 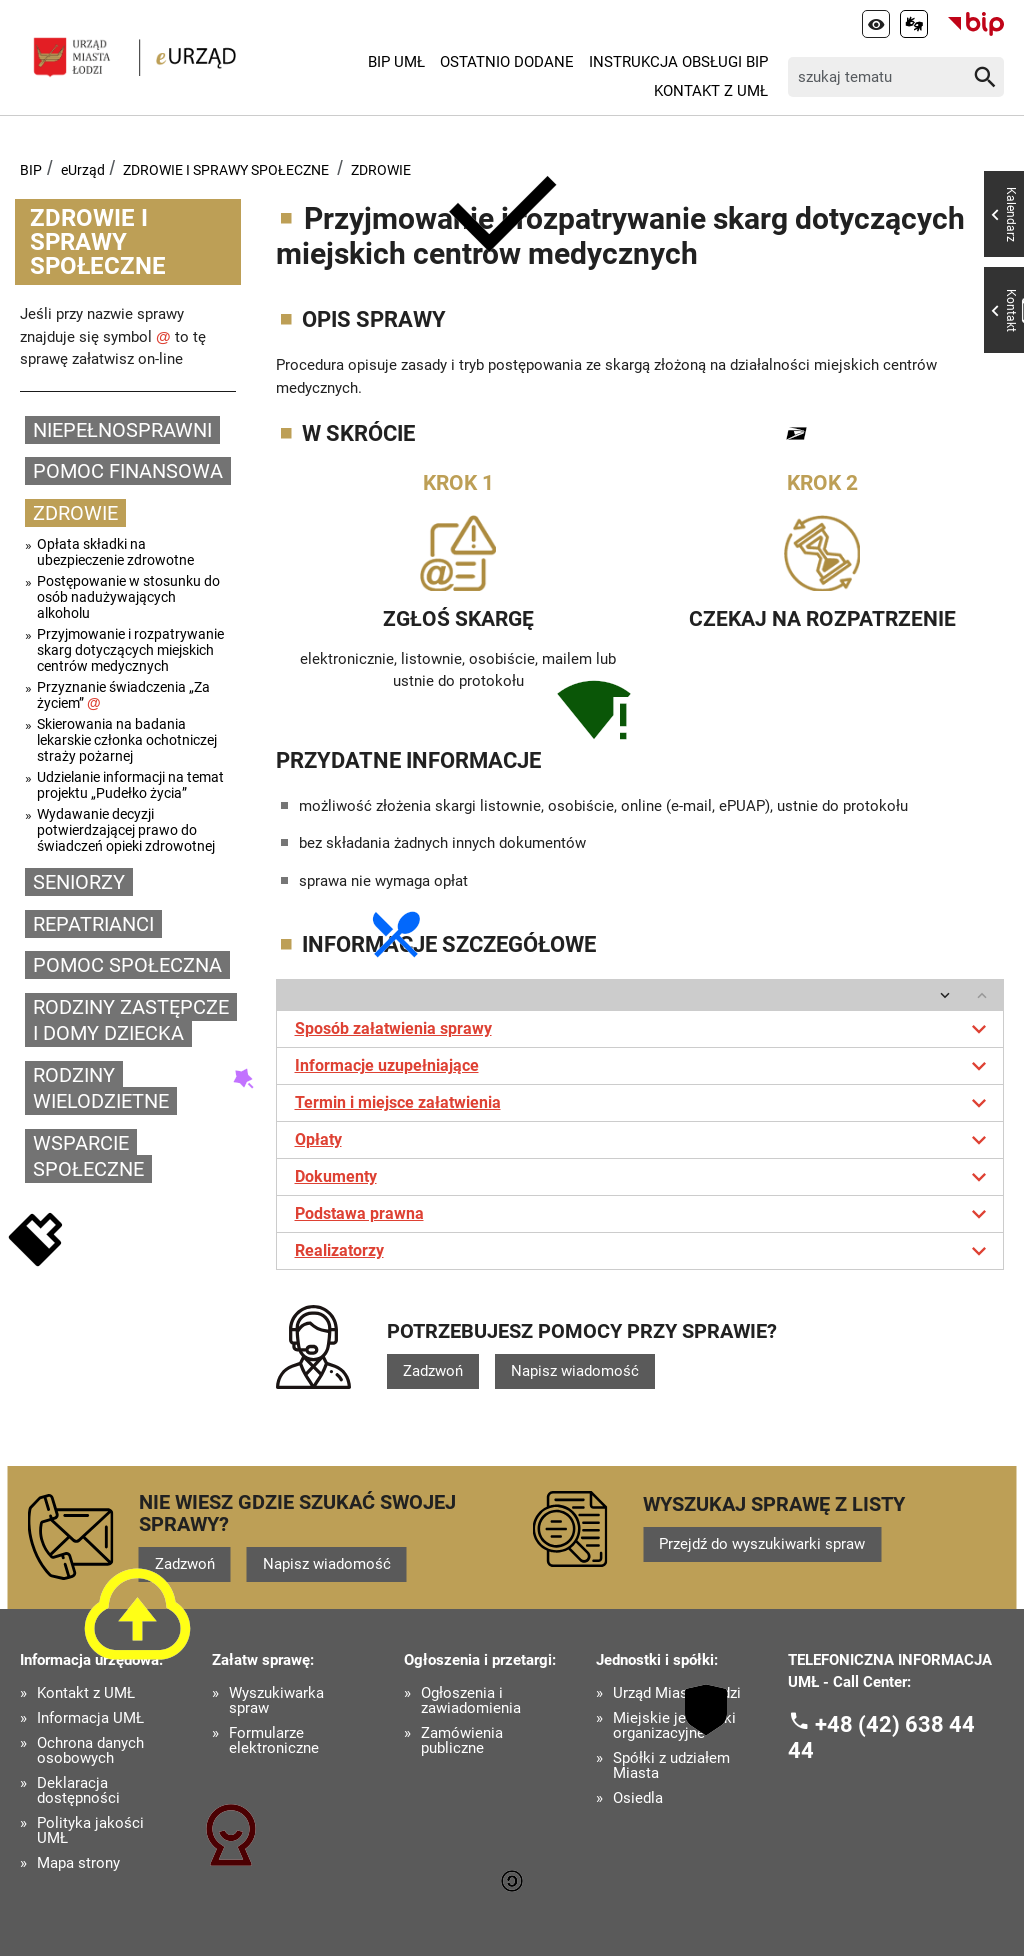 I want to click on access brush or painting tools, so click(x=37, y=1238).